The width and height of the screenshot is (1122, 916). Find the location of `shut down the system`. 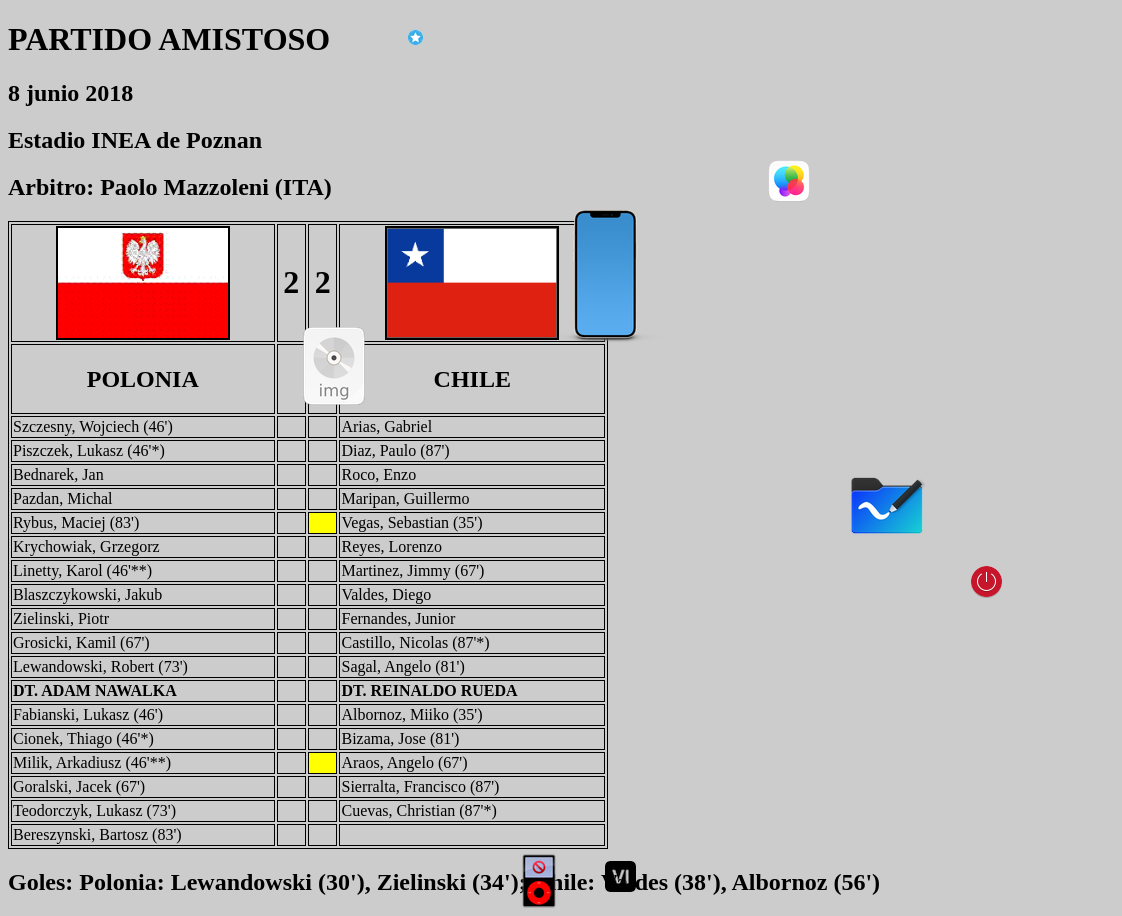

shut down the system is located at coordinates (987, 582).